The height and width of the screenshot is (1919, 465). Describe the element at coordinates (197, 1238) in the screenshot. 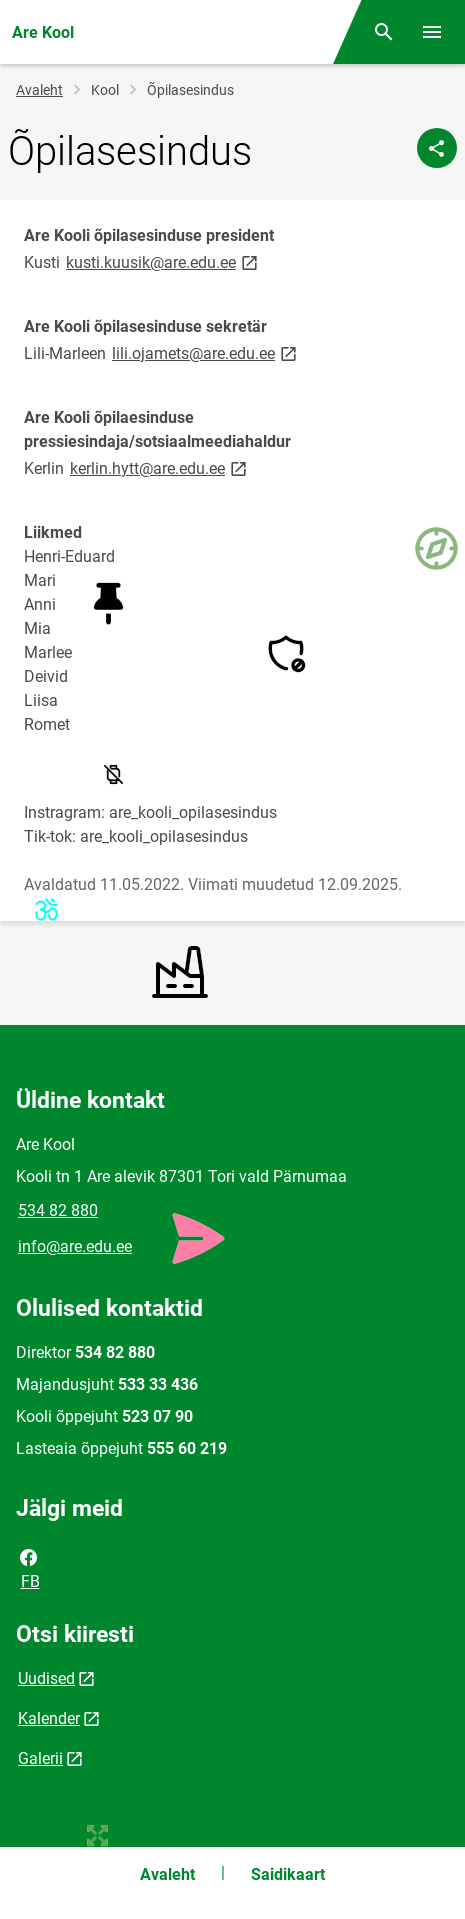

I see `send a message` at that location.